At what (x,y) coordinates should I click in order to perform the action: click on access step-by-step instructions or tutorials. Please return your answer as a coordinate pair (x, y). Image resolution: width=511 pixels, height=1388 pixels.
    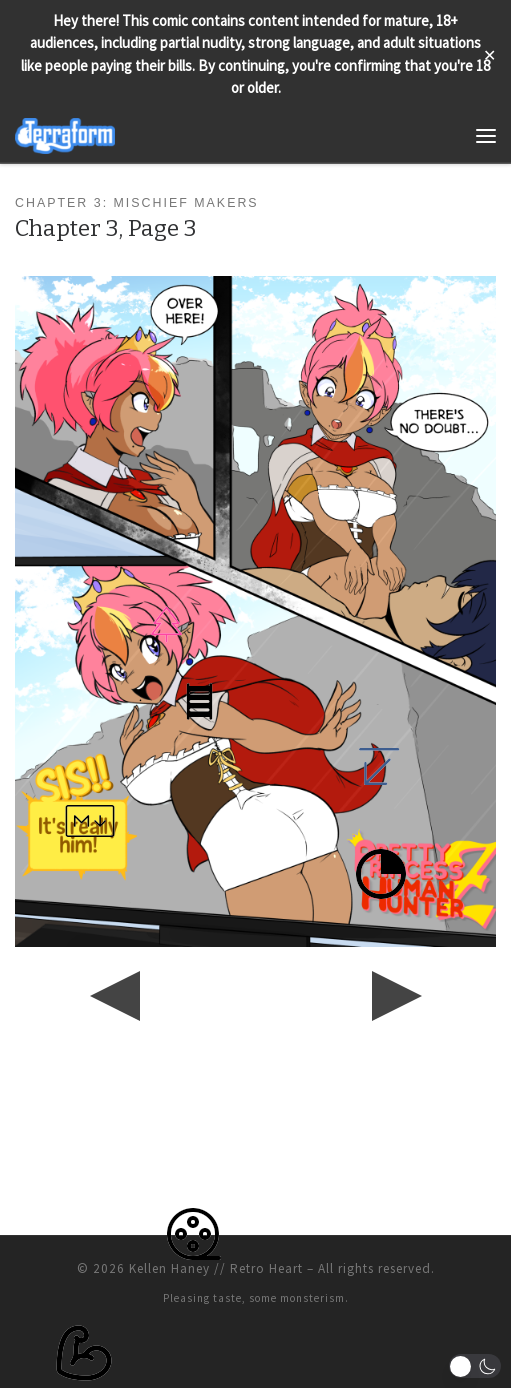
    Looking at the image, I should click on (199, 701).